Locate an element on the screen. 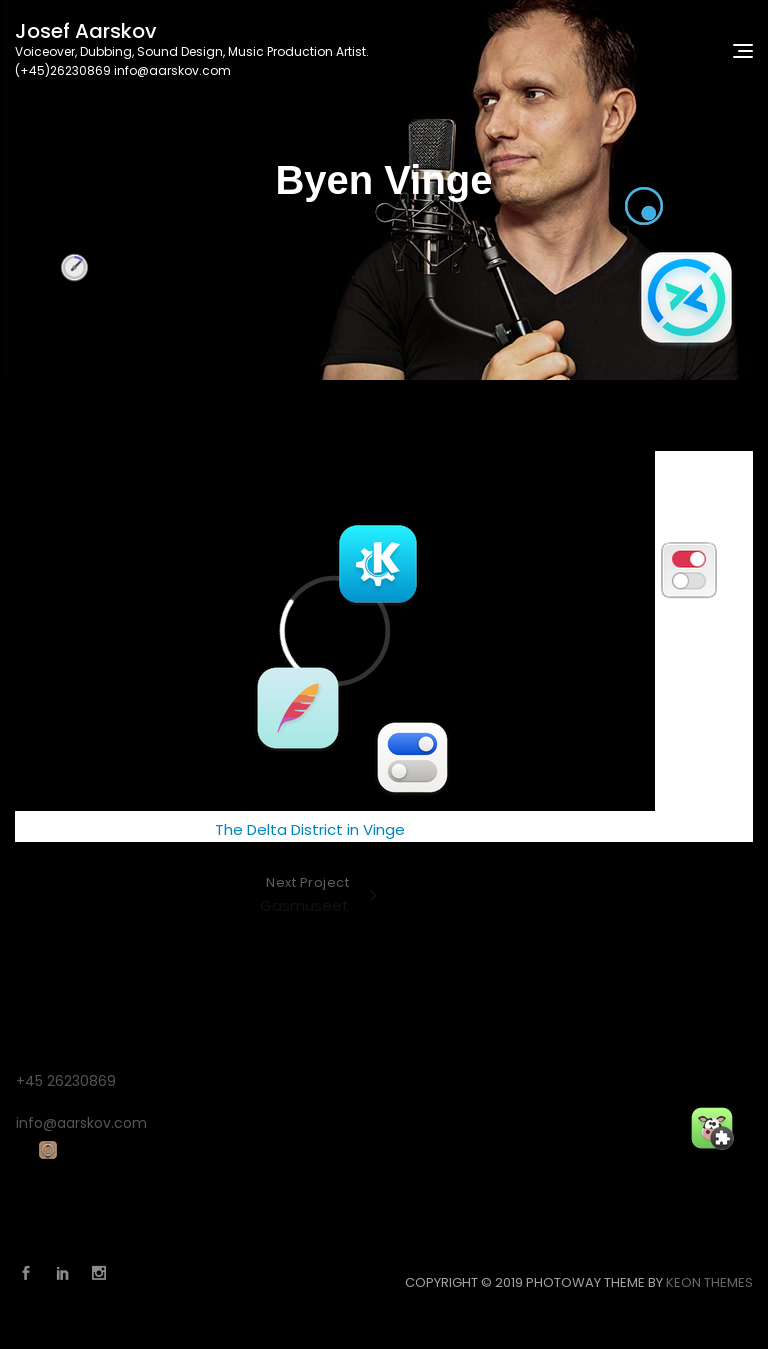 The image size is (768, 1349). launch apache jmeter application is located at coordinates (298, 708).